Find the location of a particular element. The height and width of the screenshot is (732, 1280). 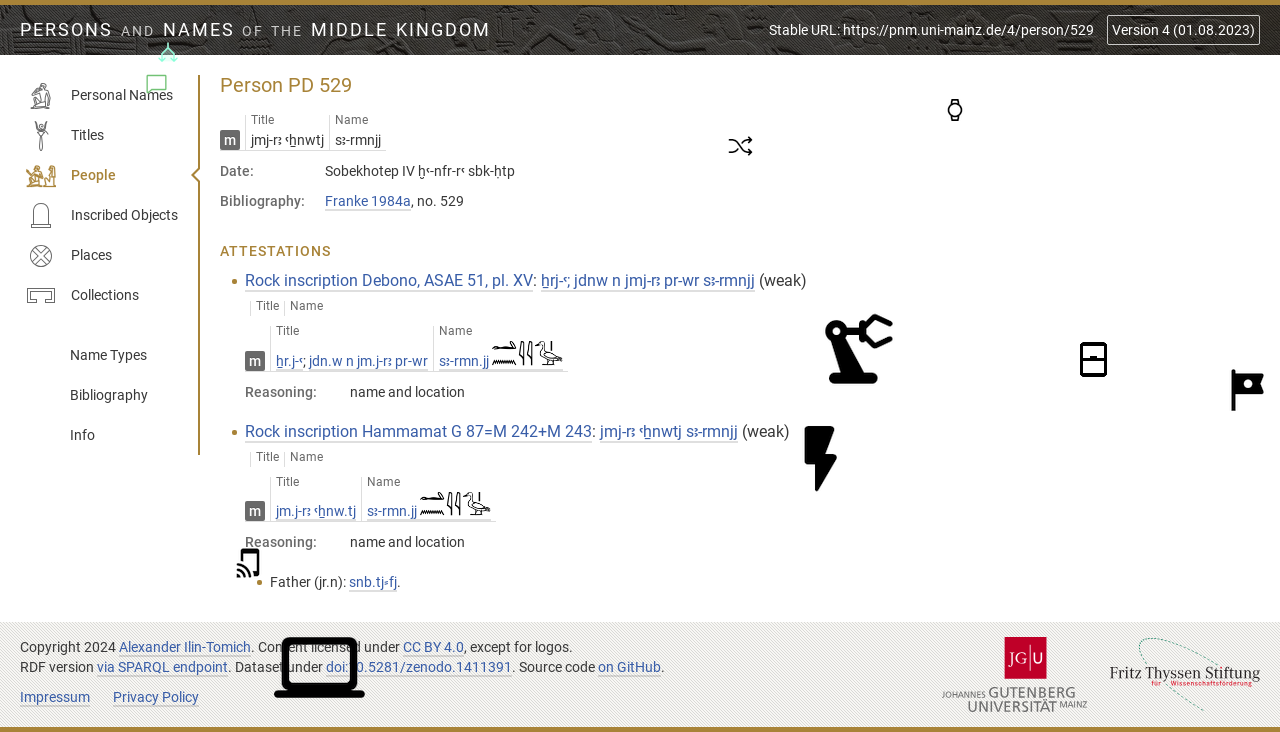

access smartwatch settings or companion app is located at coordinates (955, 110).